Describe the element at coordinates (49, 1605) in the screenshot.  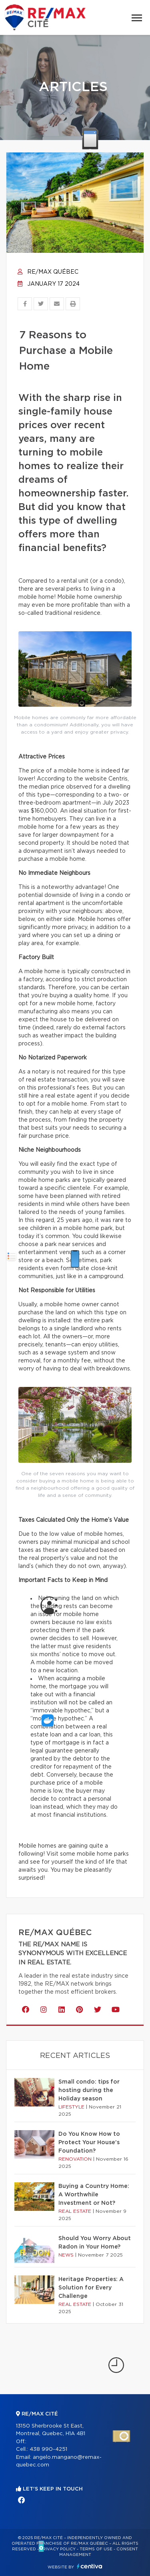
I see `browse artists in your music library` at that location.